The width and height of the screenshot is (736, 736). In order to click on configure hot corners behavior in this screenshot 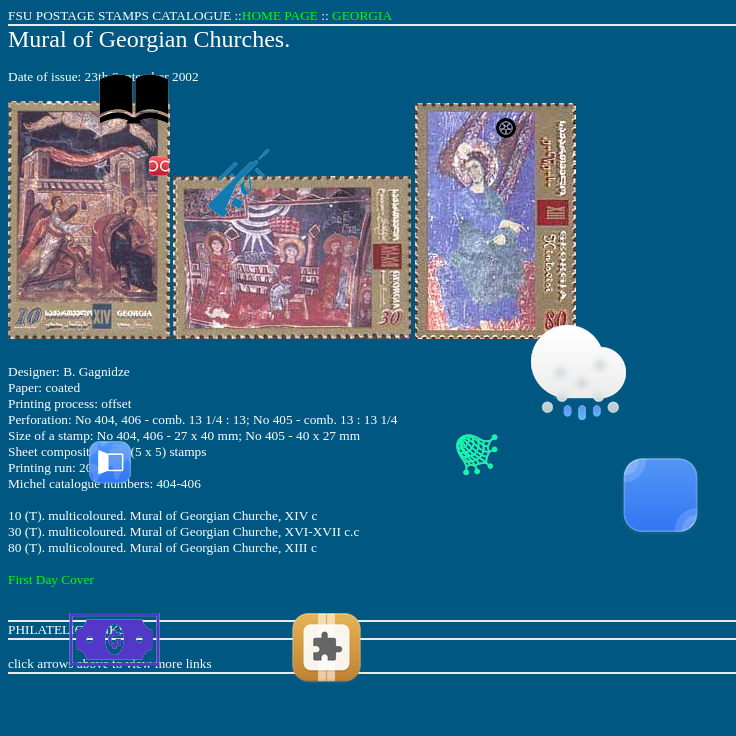, I will do `click(660, 496)`.